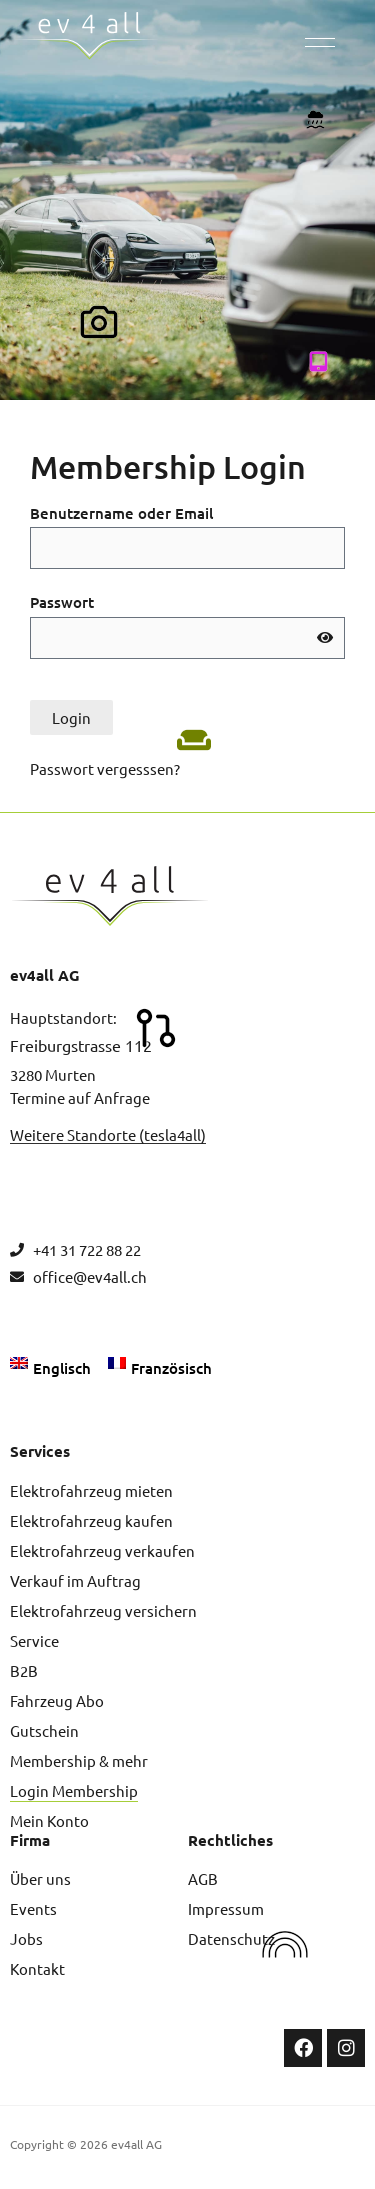  What do you see at coordinates (99, 322) in the screenshot?
I see `take a photo` at bounding box center [99, 322].